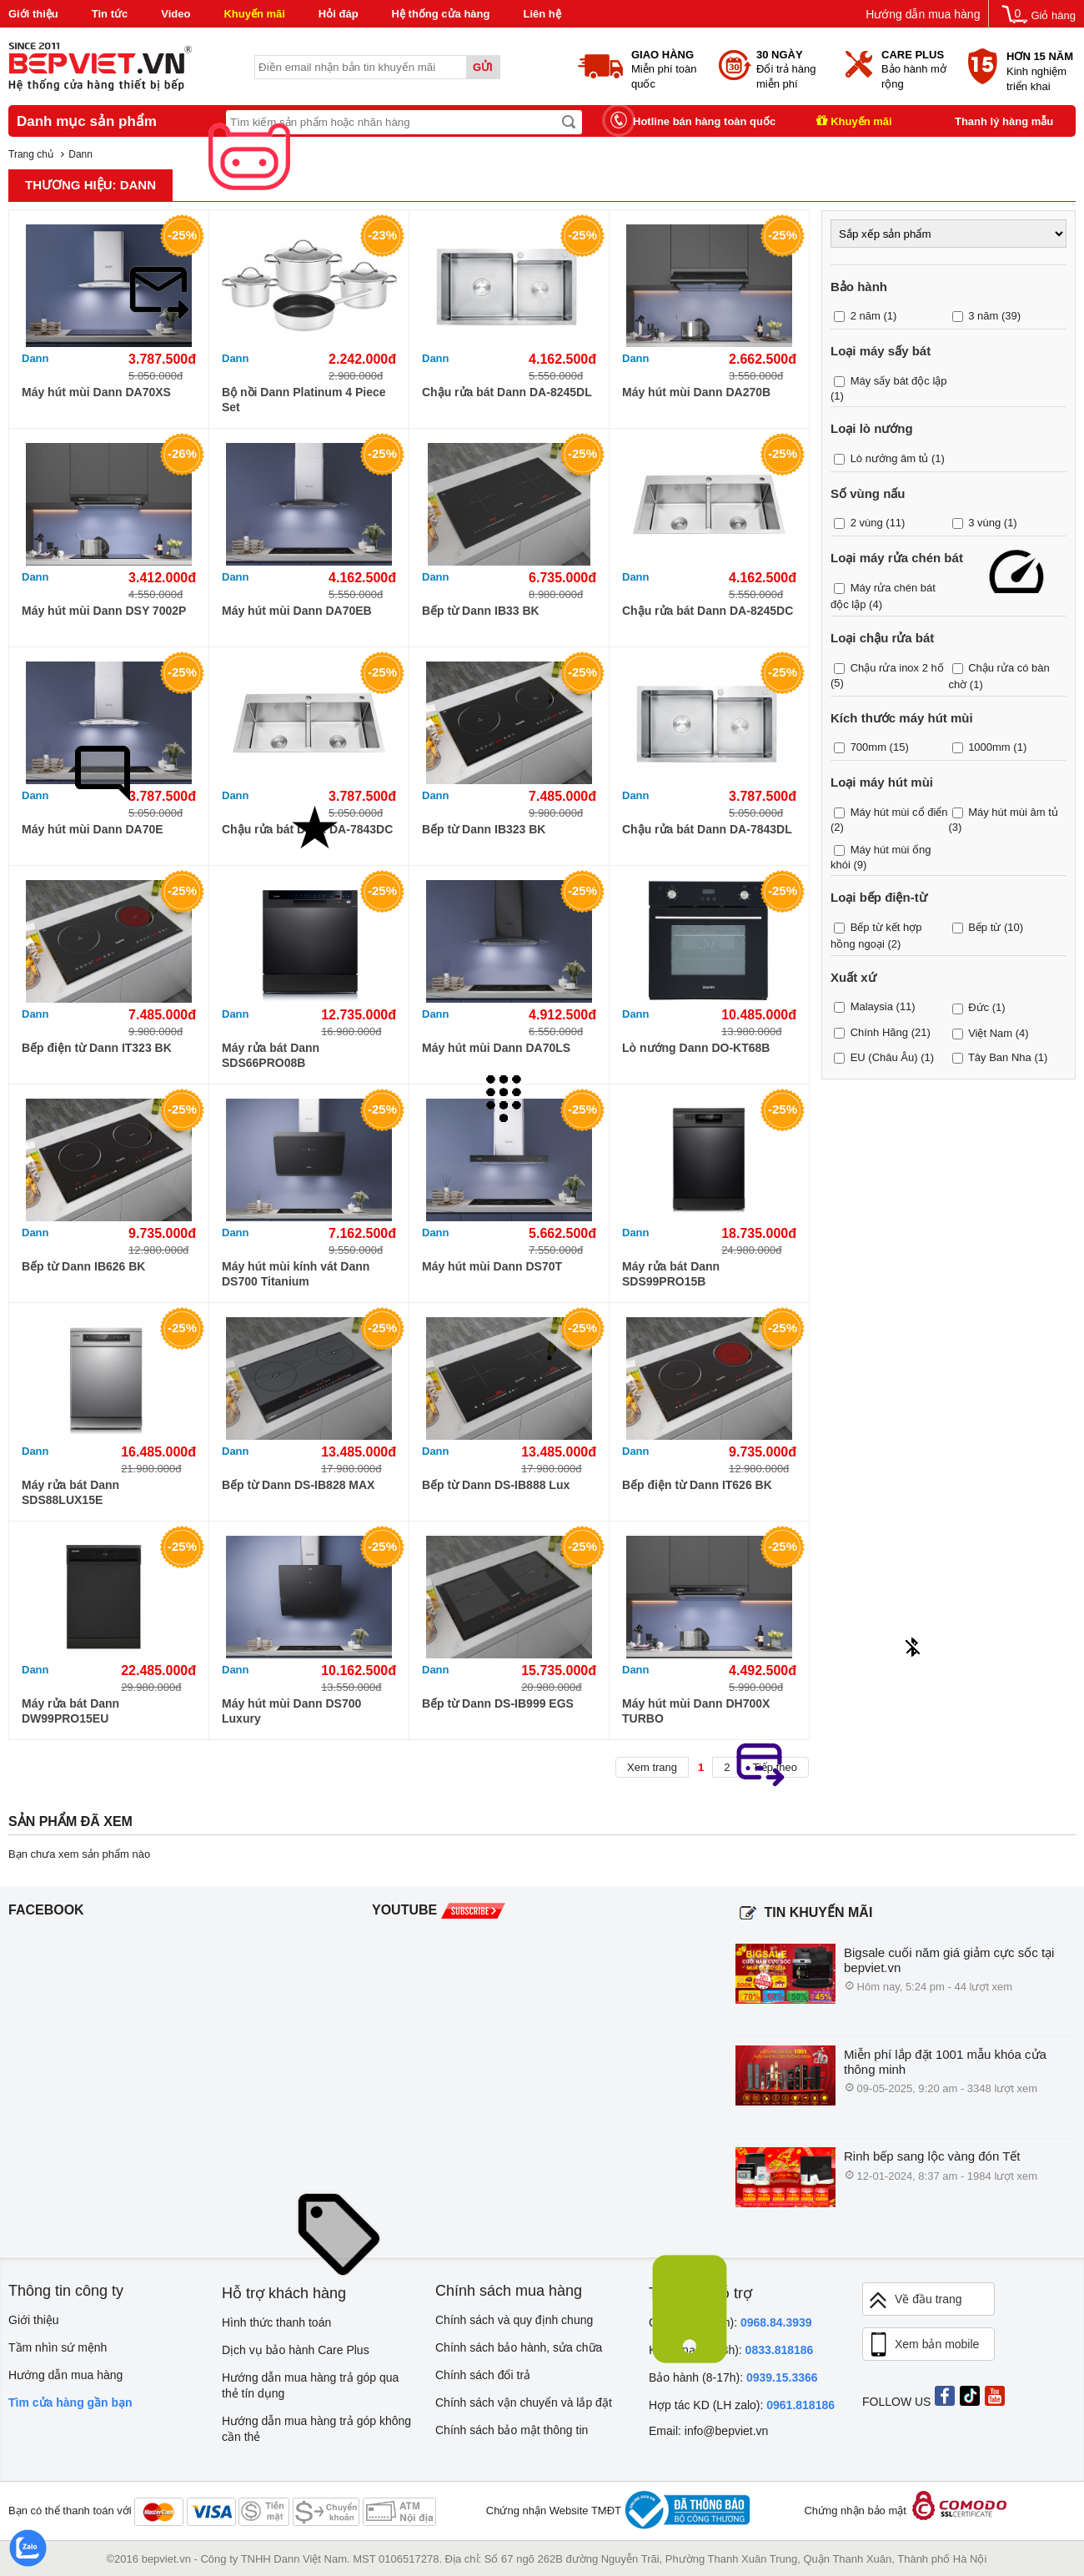  I want to click on view or apply tags to an item, so click(339, 2234).